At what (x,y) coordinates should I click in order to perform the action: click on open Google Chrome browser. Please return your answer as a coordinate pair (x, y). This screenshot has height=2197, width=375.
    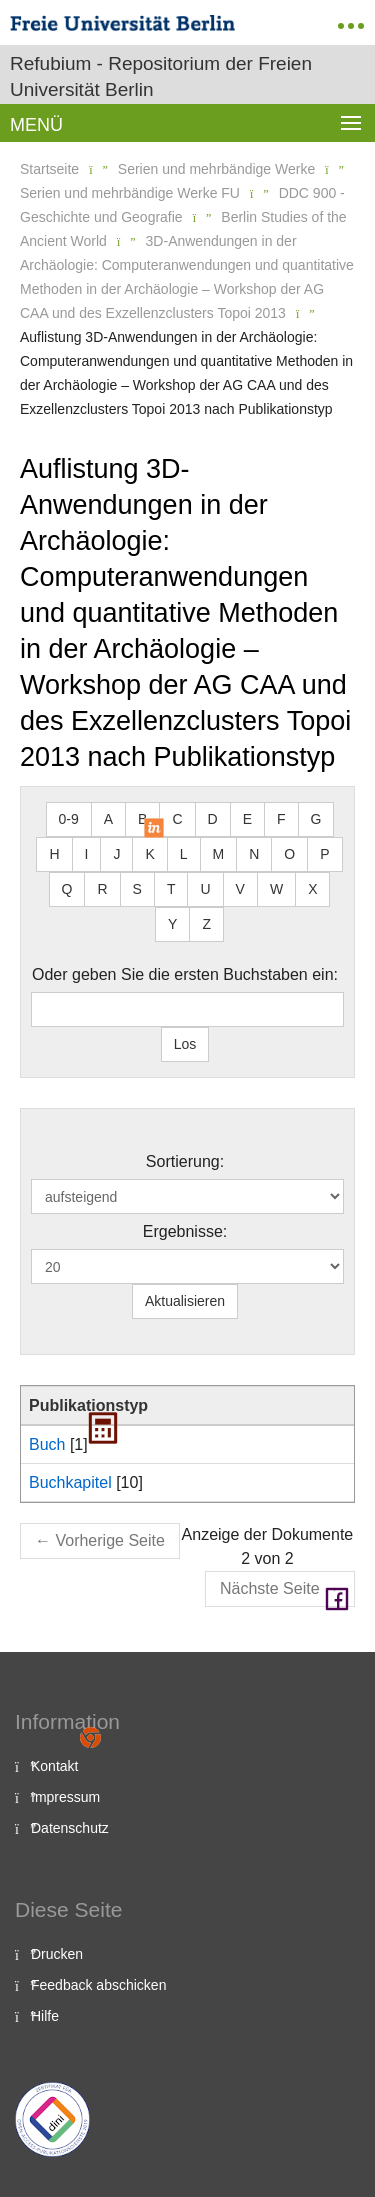
    Looking at the image, I should click on (90, 1737).